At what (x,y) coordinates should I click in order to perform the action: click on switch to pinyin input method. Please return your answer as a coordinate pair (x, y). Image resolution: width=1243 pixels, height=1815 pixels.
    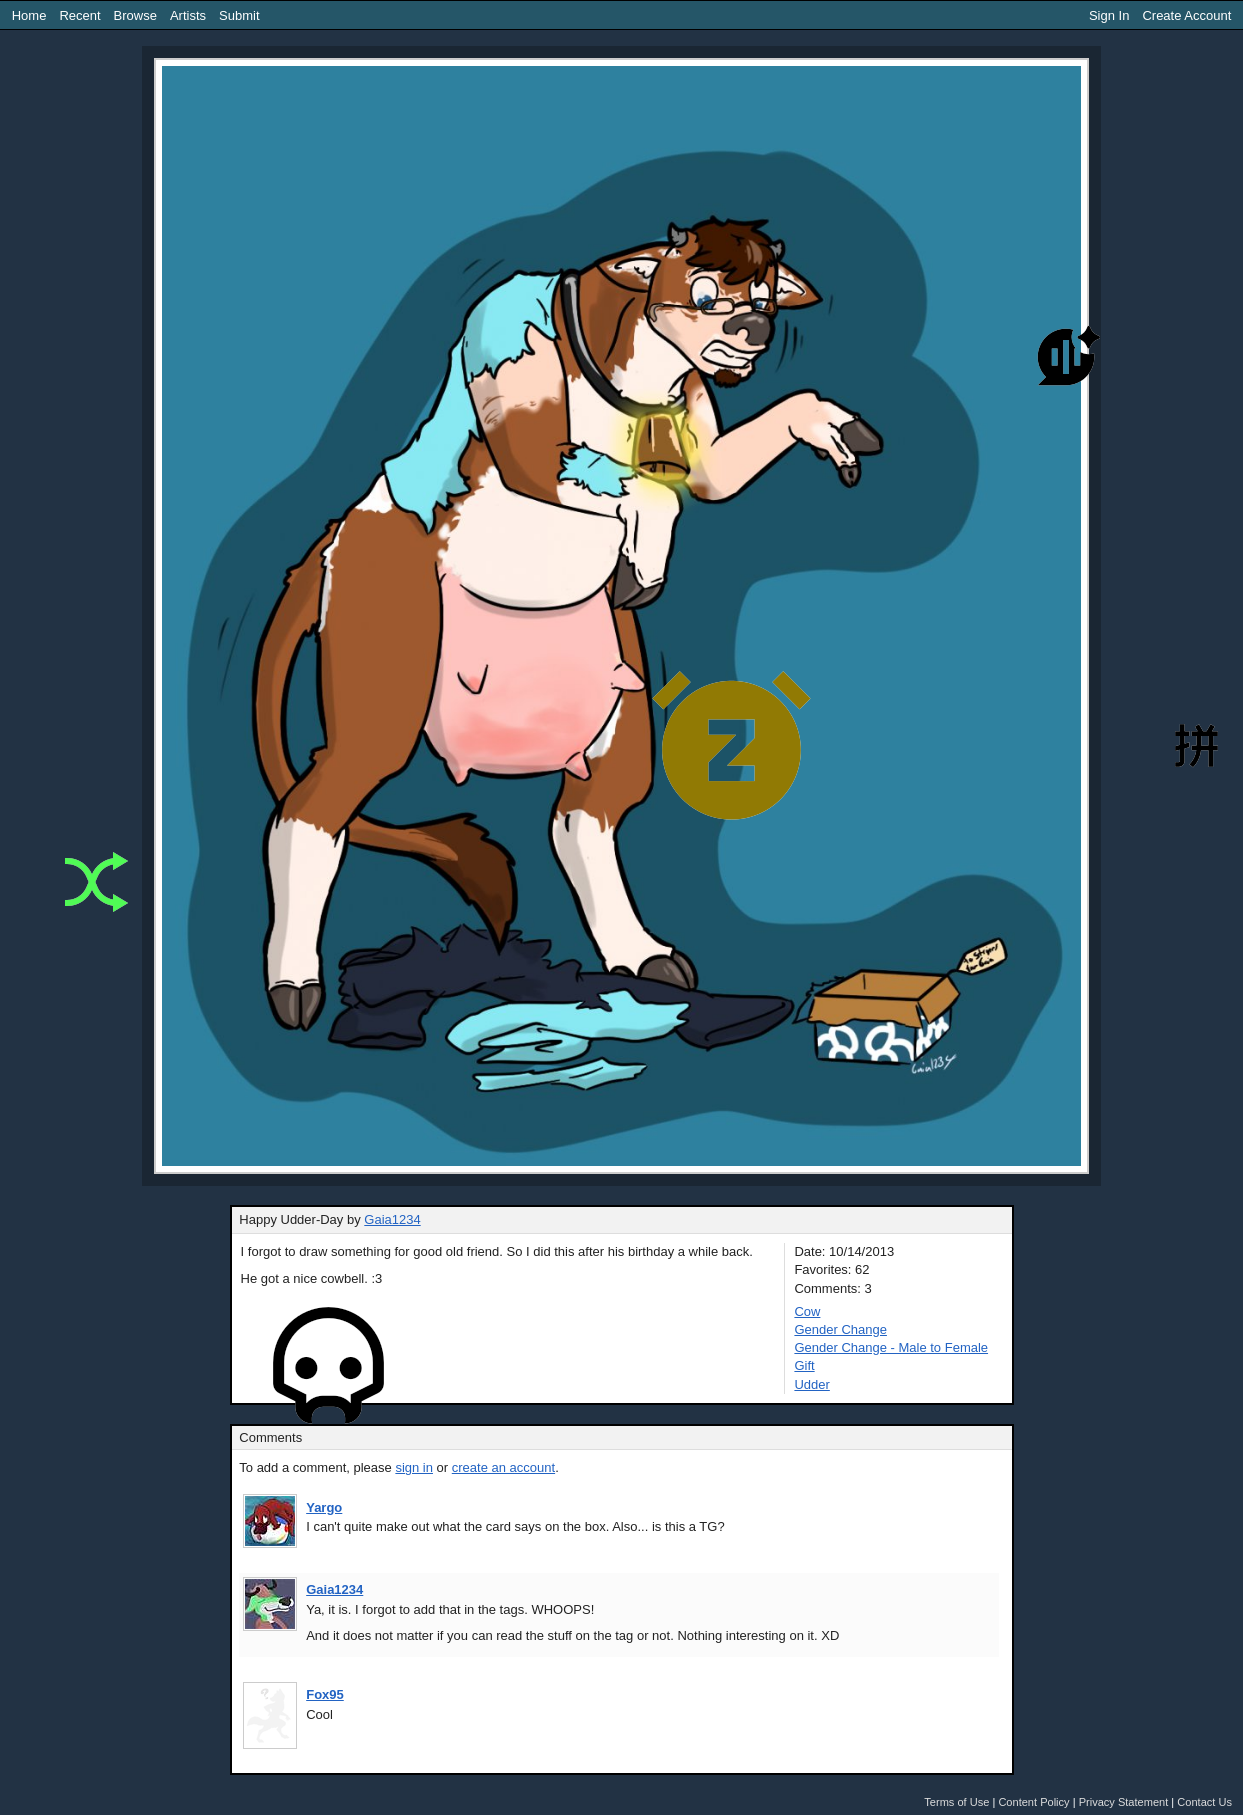
    Looking at the image, I should click on (1196, 745).